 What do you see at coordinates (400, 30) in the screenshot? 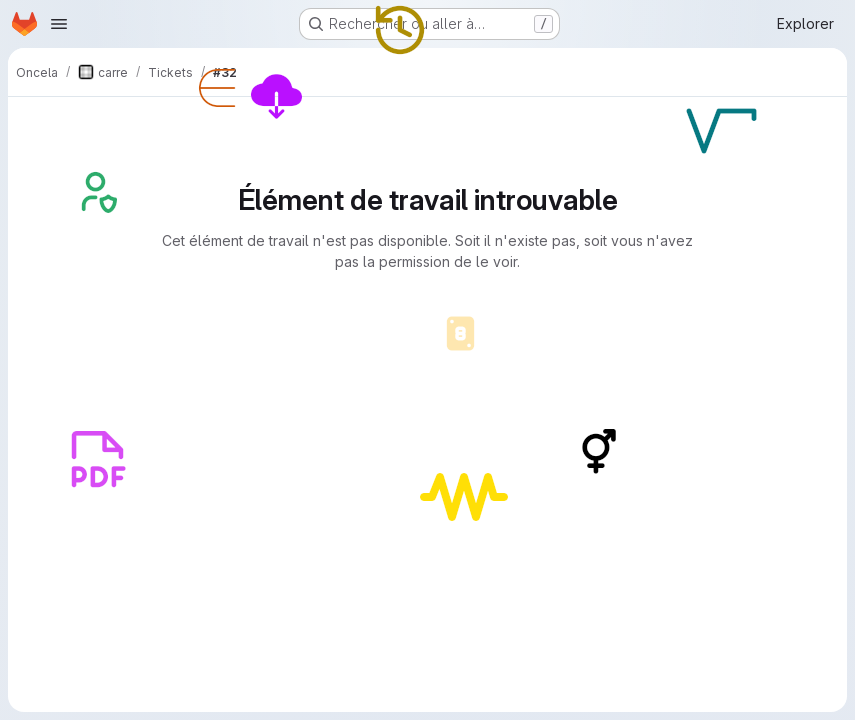
I see `view your browsing or activity history` at bounding box center [400, 30].